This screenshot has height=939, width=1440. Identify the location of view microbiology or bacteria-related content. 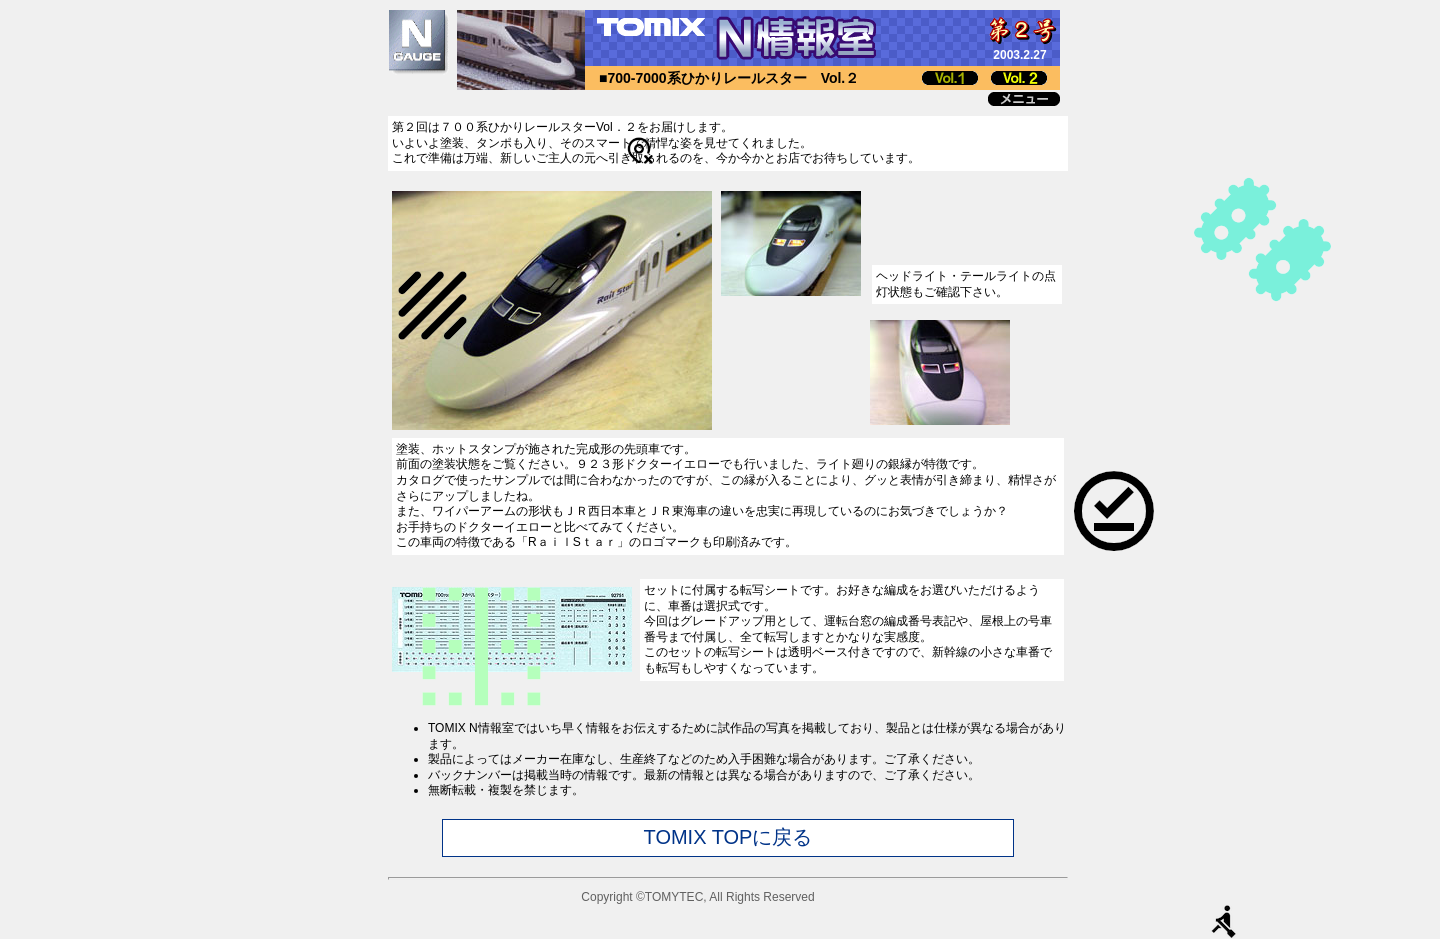
(1262, 239).